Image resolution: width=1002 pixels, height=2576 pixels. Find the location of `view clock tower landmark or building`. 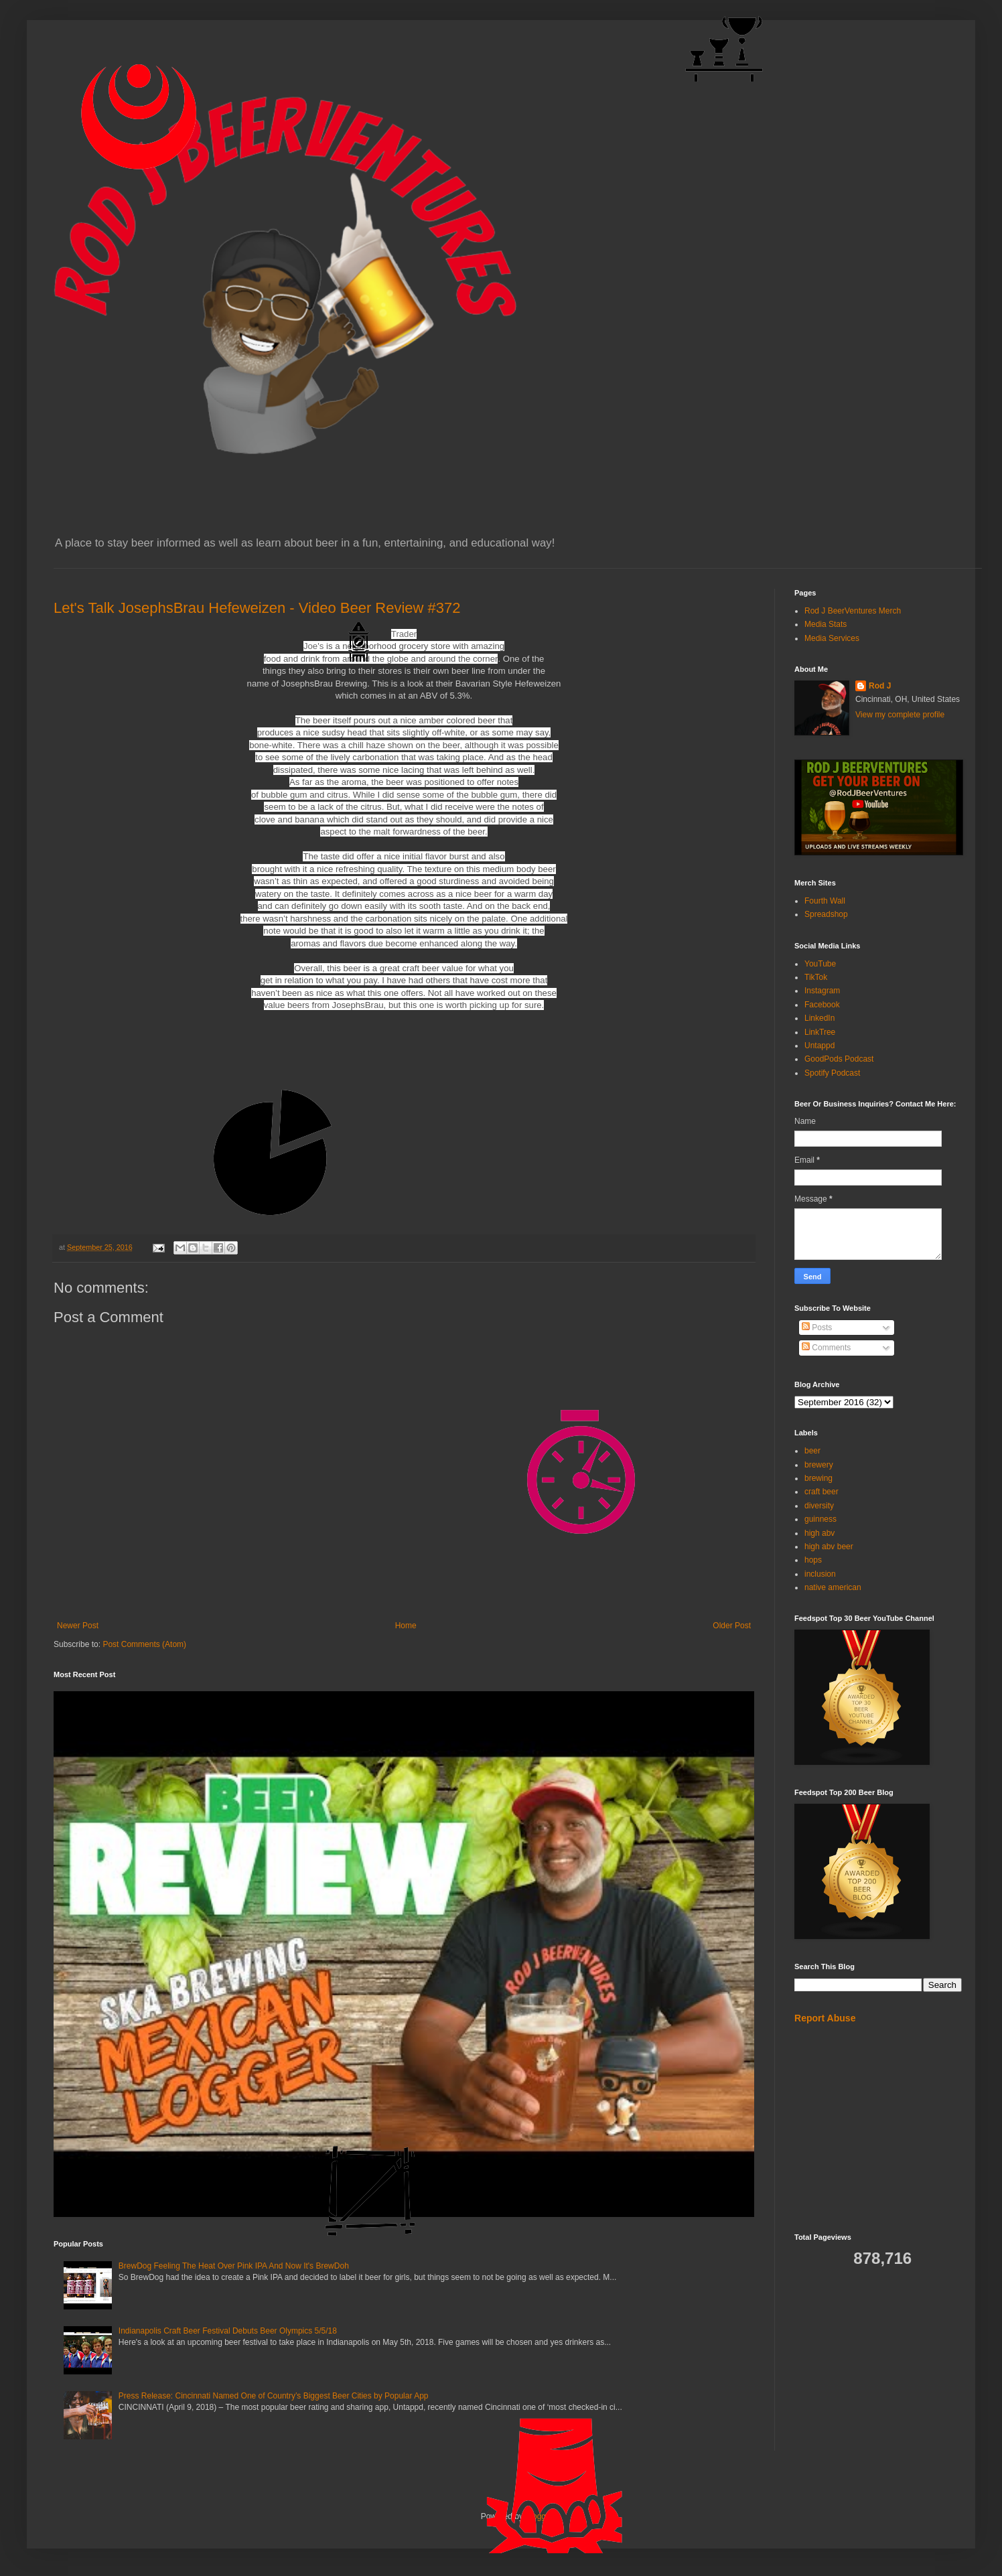

view clock tower landmark or building is located at coordinates (358, 642).